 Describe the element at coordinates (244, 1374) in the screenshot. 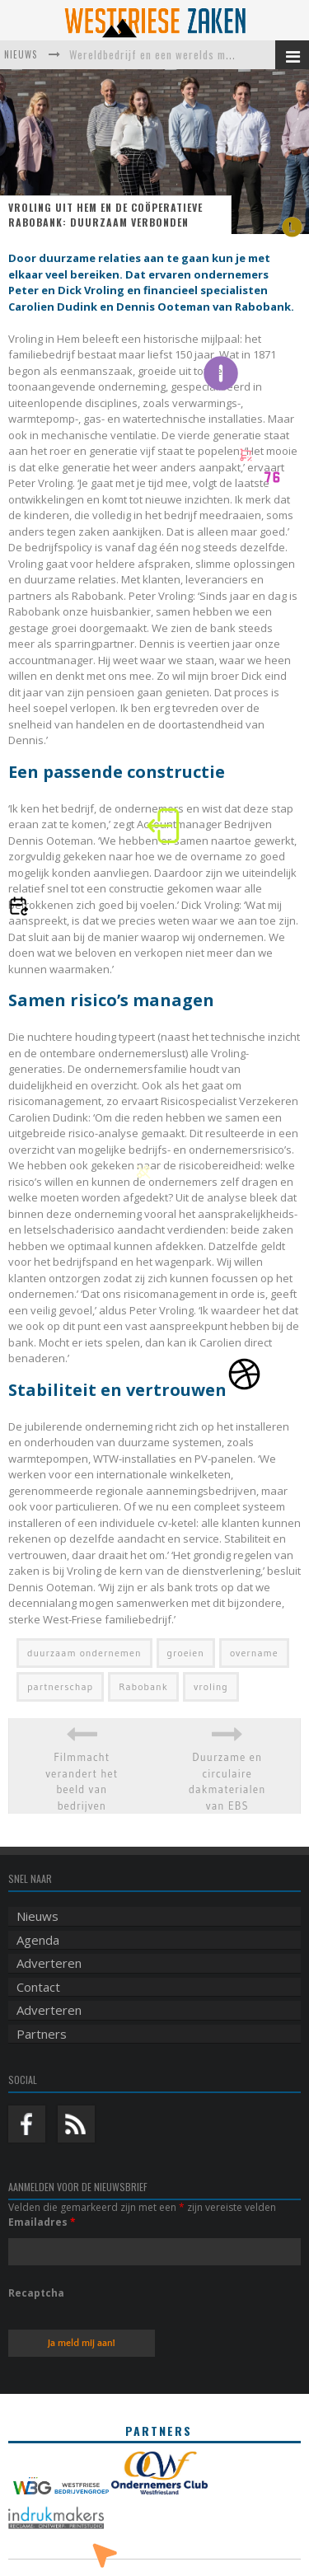

I see `visit dribbble profile or portfolio` at that location.